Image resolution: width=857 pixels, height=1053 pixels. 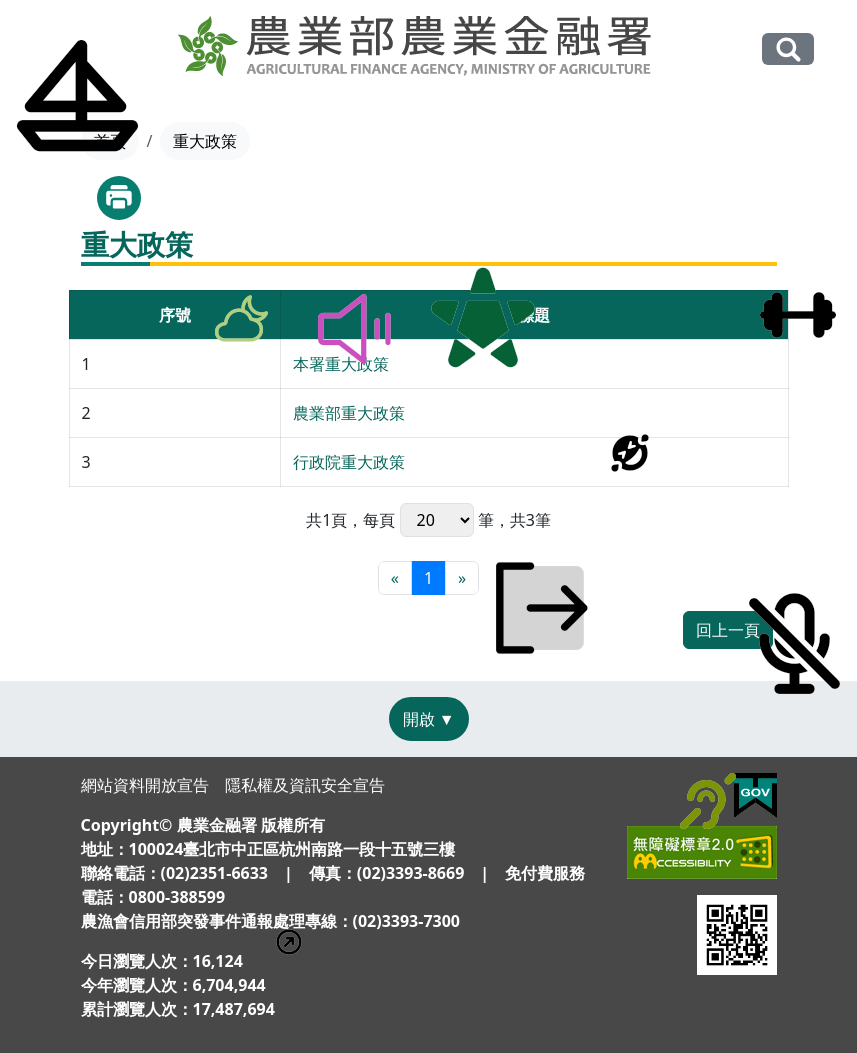 What do you see at coordinates (77, 102) in the screenshot?
I see `access marine or boating features` at bounding box center [77, 102].